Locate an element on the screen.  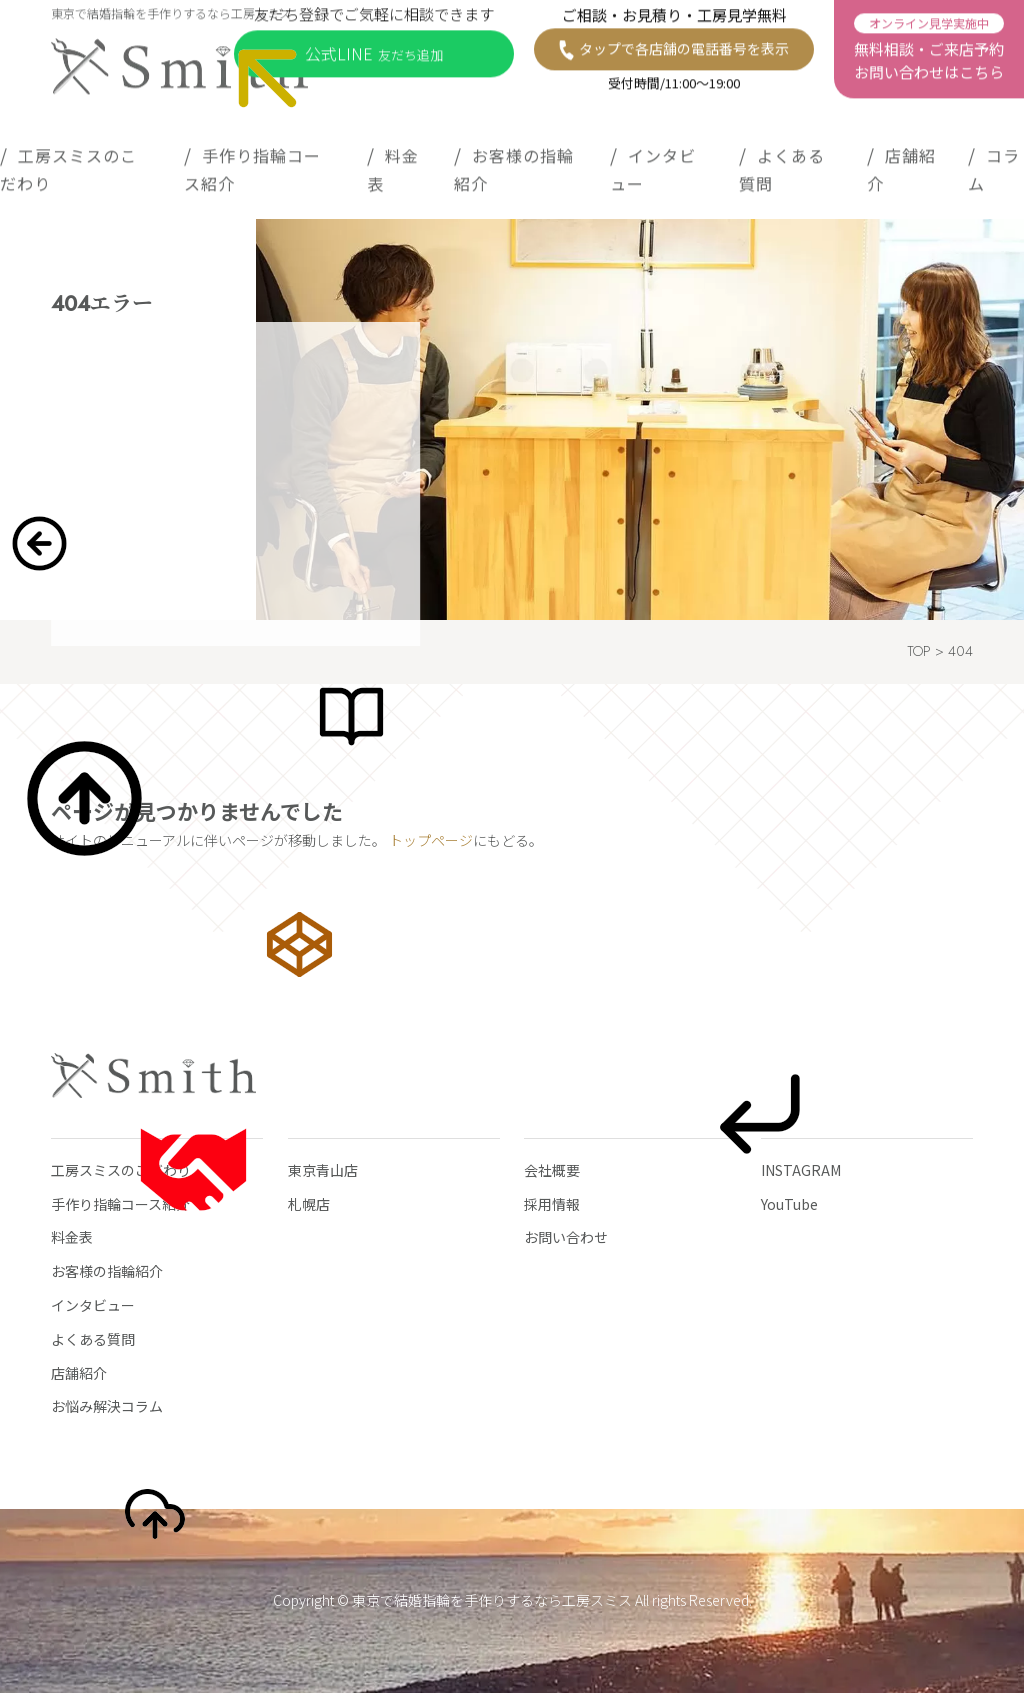
open CodePen is located at coordinates (299, 944).